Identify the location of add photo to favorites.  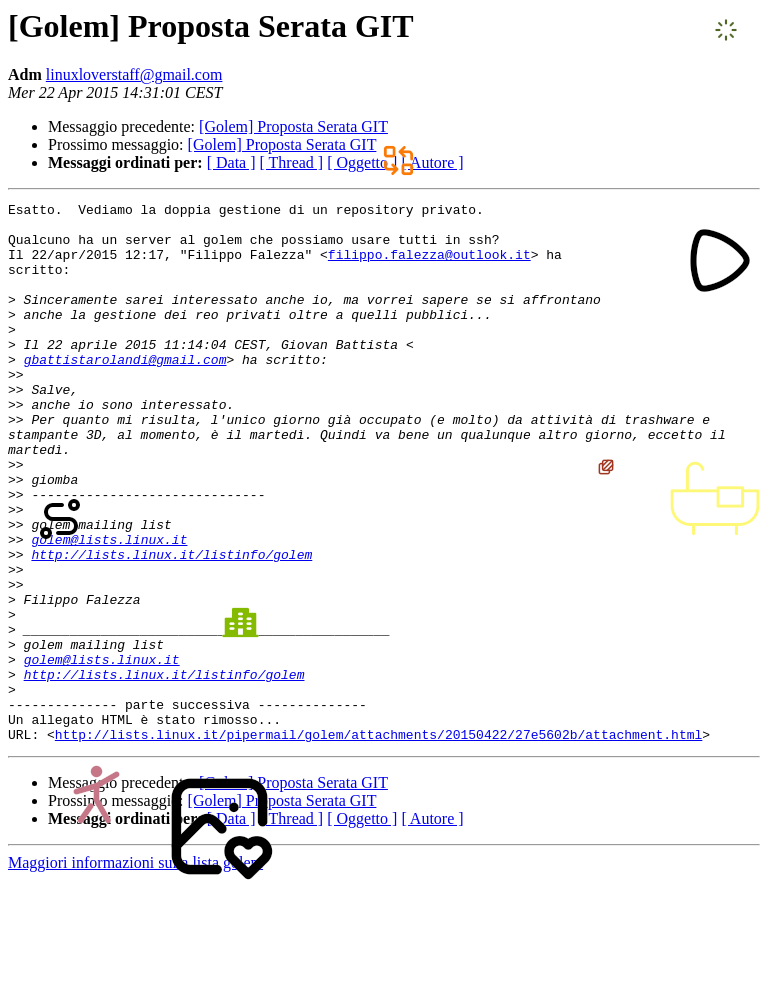
(219, 826).